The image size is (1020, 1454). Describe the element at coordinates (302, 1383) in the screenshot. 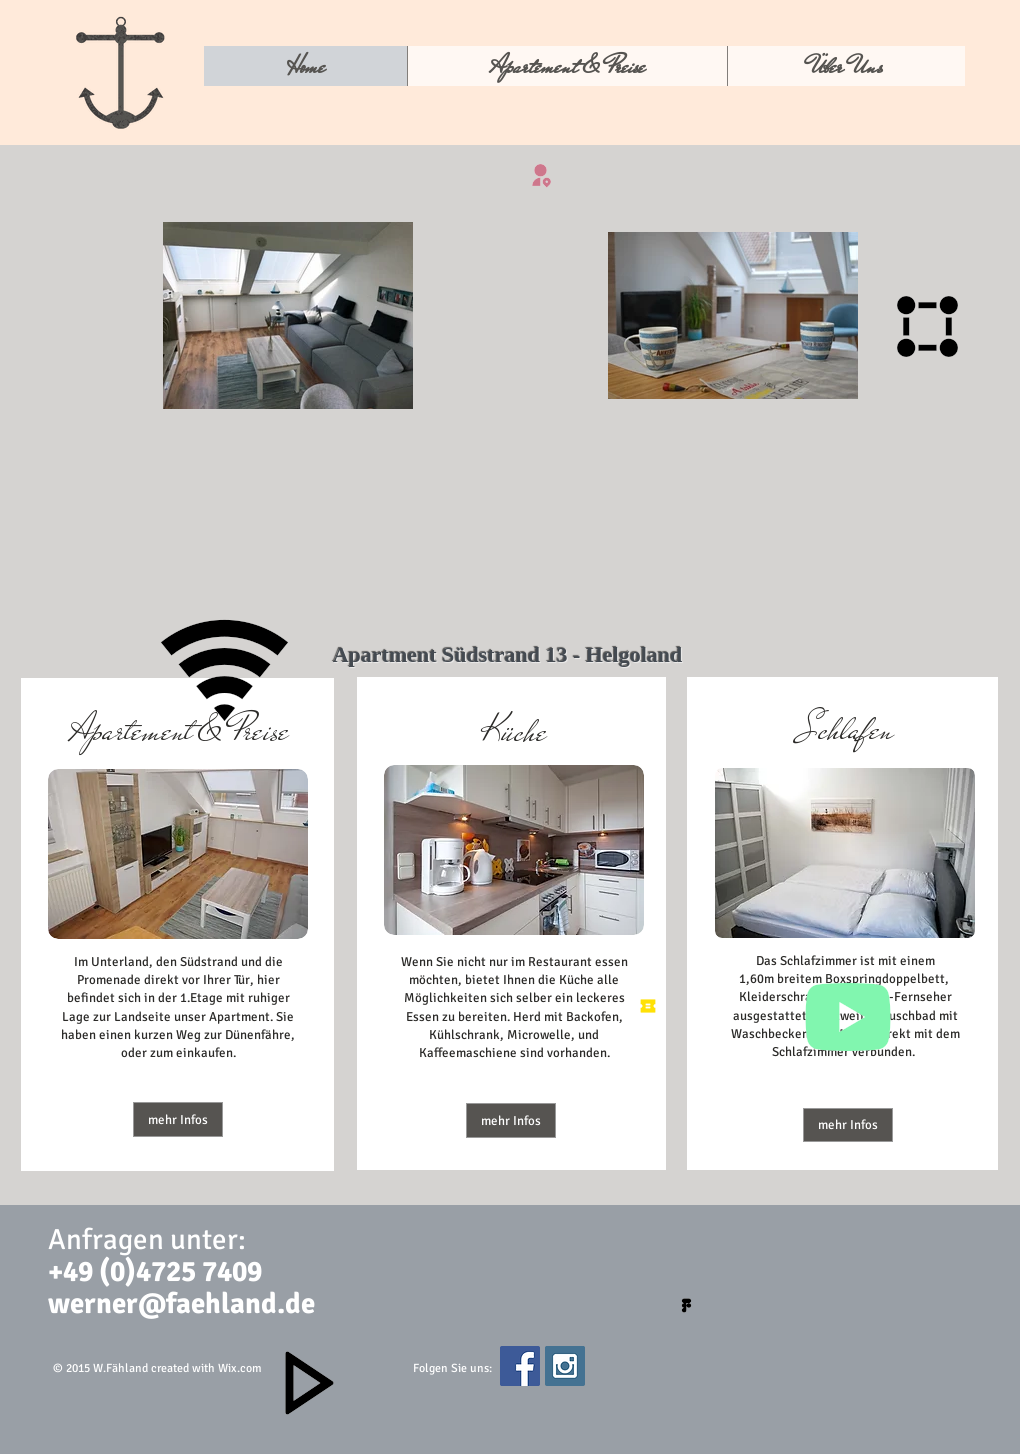

I see `play media or video content` at that location.